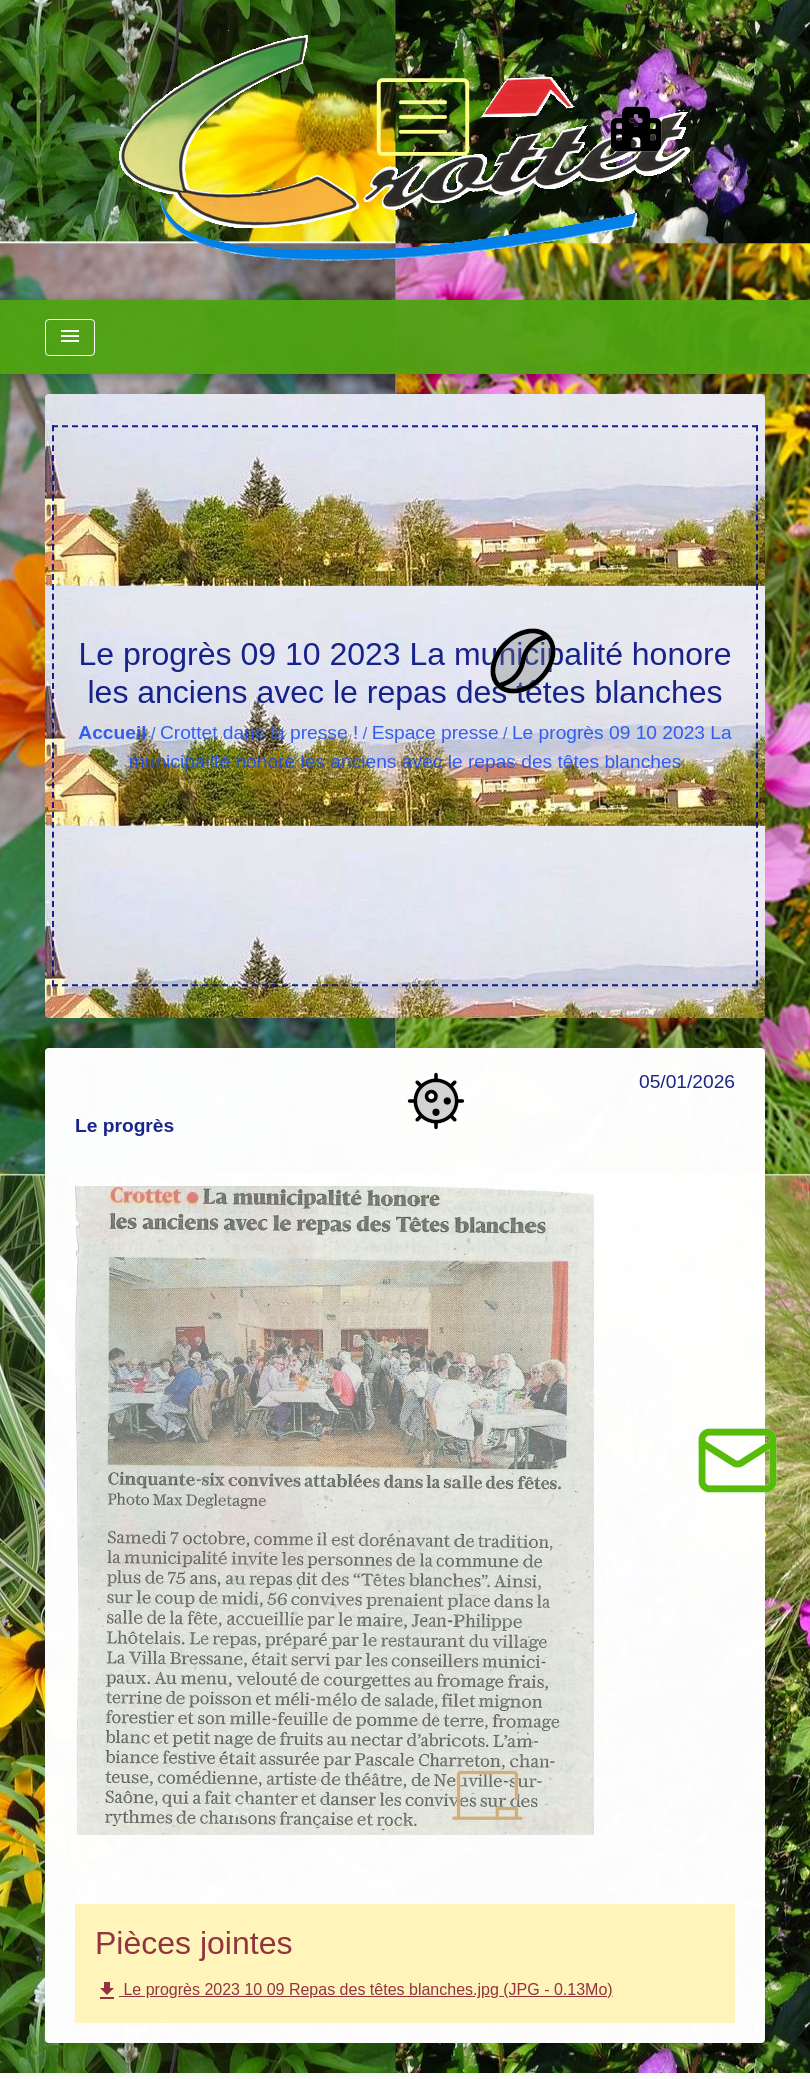 The height and width of the screenshot is (2079, 810). Describe the element at coordinates (636, 129) in the screenshot. I see `find nearby hospitals or medical facilities` at that location.